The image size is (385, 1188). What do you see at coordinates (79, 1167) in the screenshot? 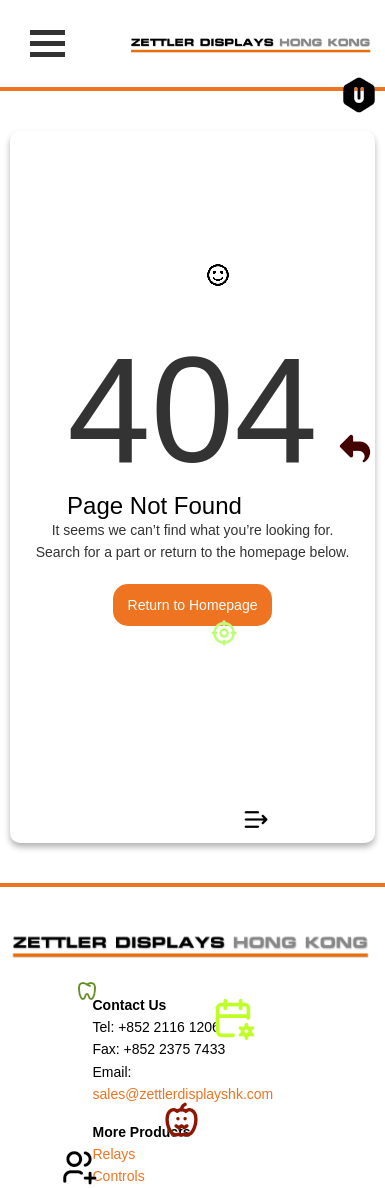
I see `add a new team member` at bounding box center [79, 1167].